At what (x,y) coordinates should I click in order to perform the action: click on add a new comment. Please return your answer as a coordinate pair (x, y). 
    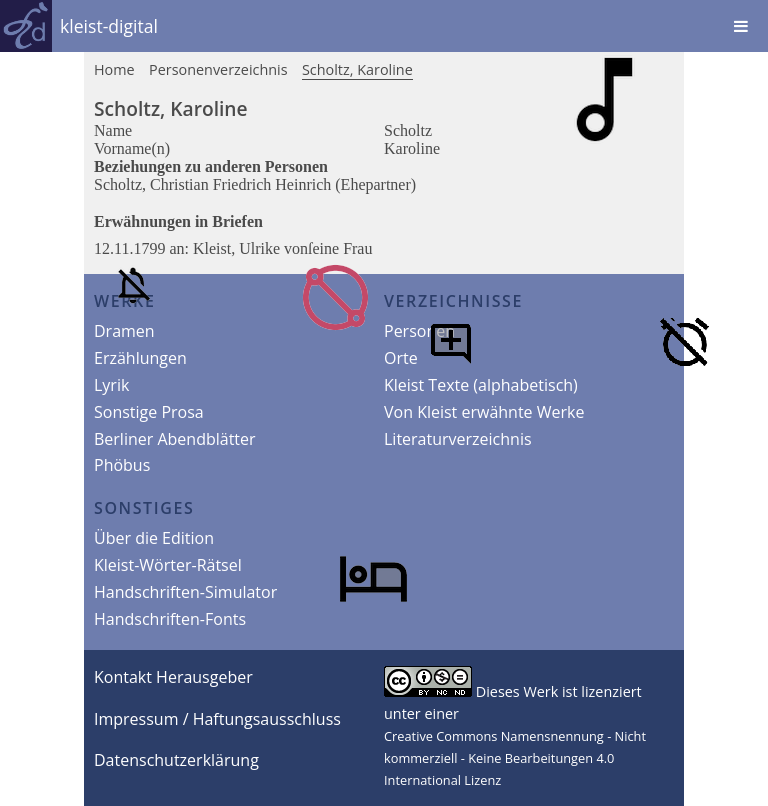
    Looking at the image, I should click on (451, 344).